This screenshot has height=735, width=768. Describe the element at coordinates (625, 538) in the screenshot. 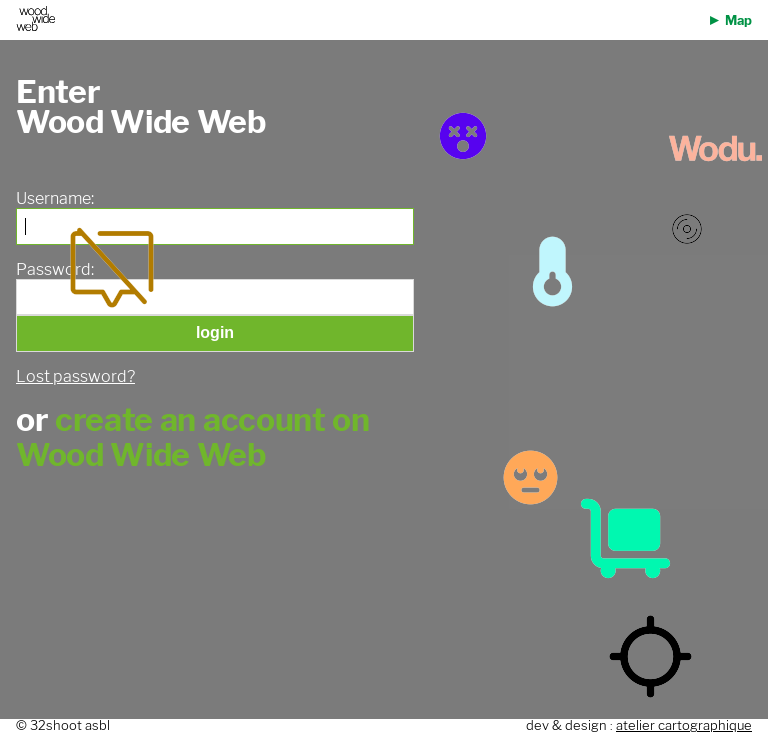

I see `view shipping or delivery status` at that location.